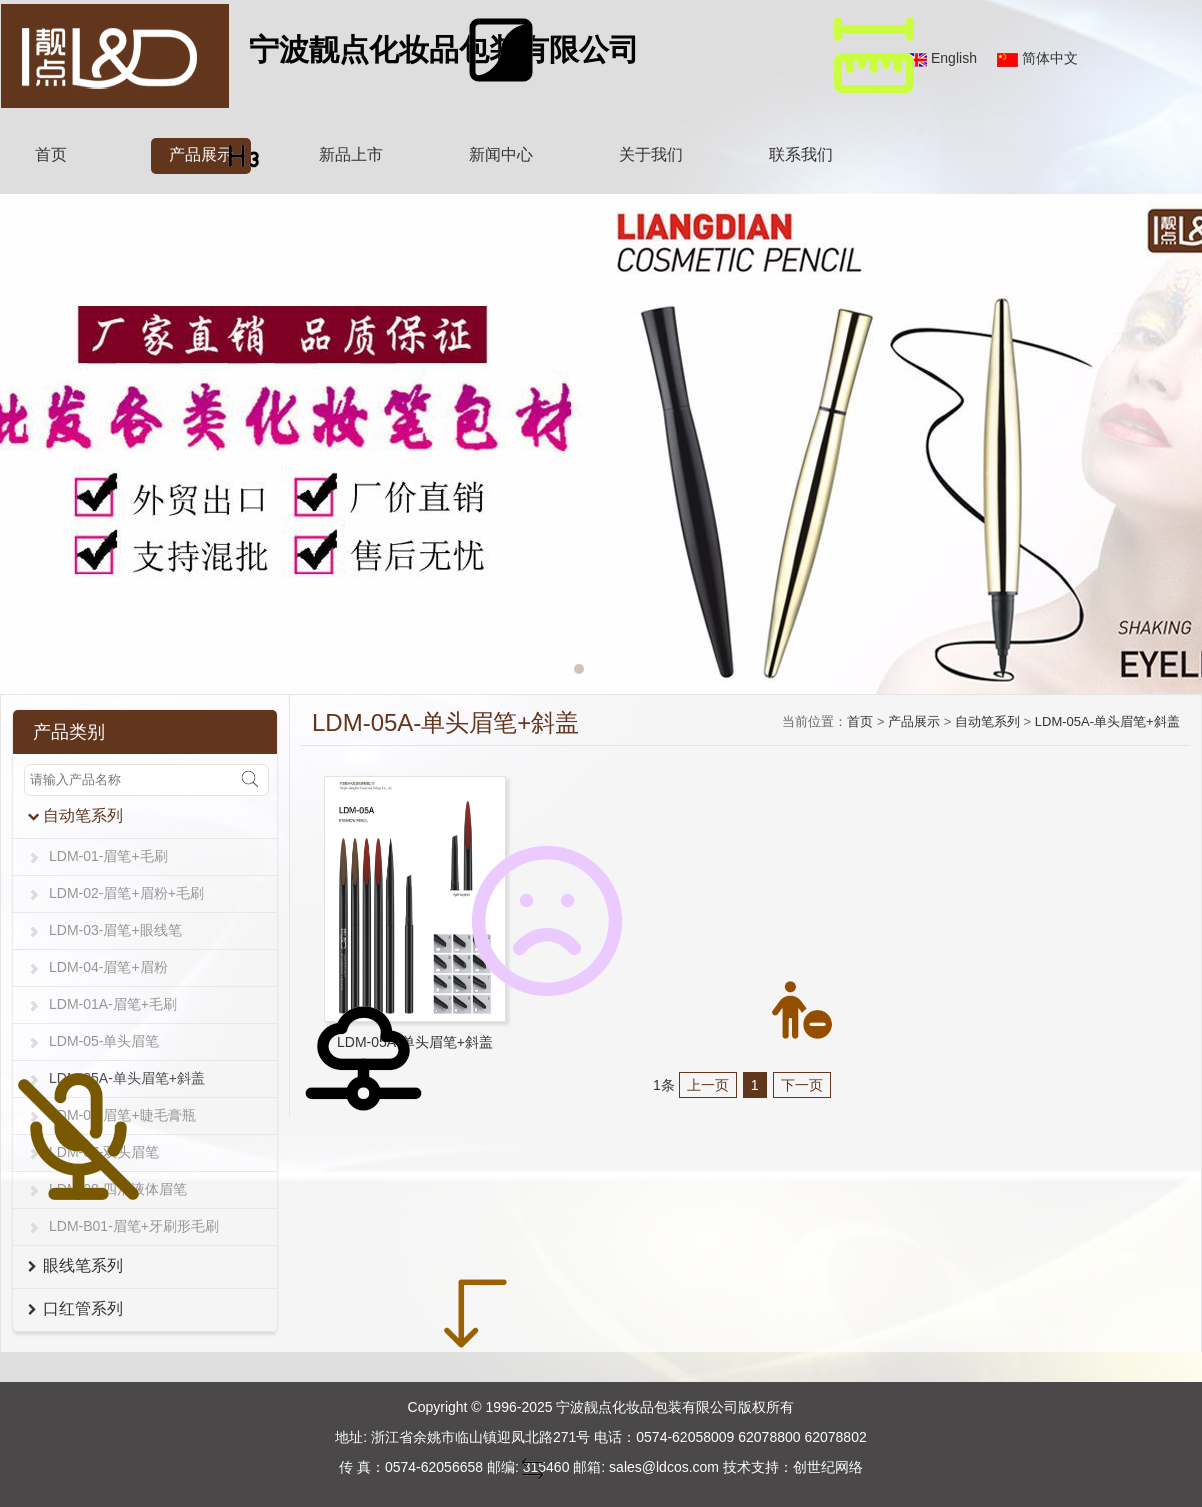 This screenshot has height=1507, width=1202. I want to click on submit negative feedback or rating, so click(547, 921).